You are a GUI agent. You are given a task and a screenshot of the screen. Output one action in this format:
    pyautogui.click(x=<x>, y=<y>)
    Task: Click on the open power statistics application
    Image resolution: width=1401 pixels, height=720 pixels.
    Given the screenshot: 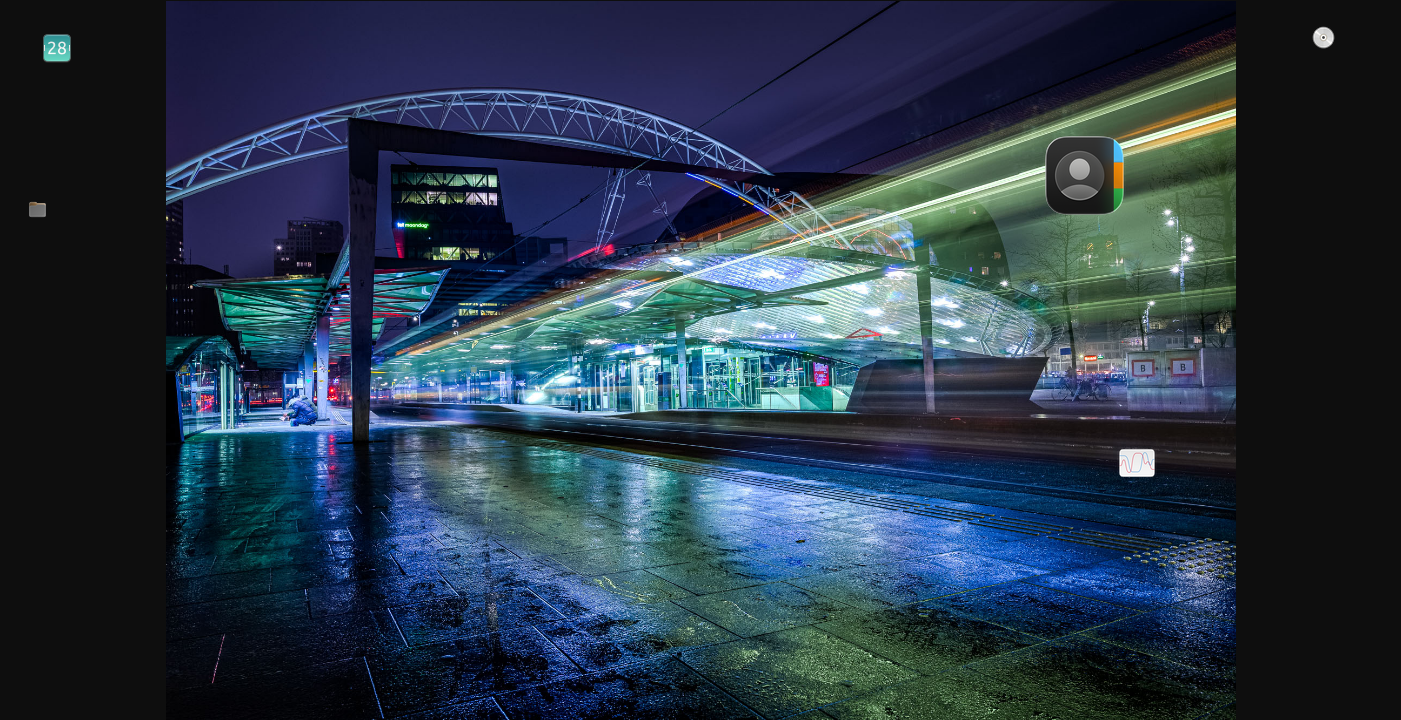 What is the action you would take?
    pyautogui.click(x=1137, y=463)
    